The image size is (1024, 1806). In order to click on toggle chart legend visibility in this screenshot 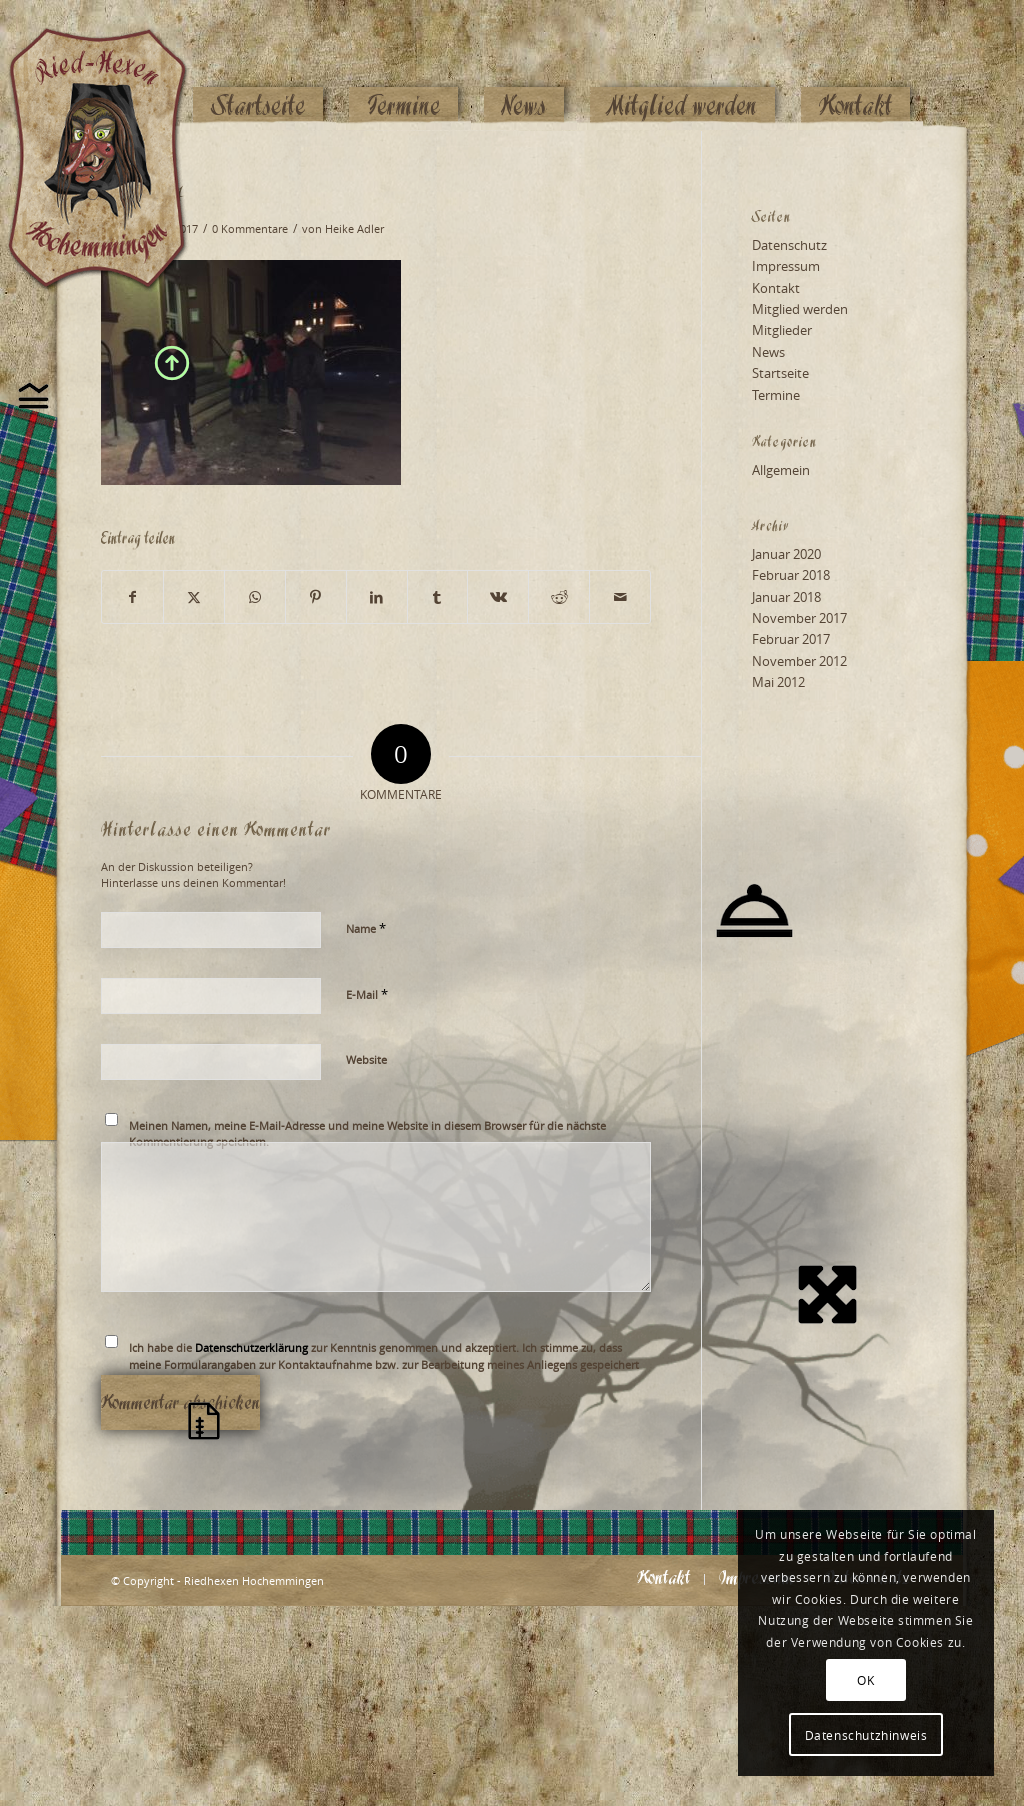, I will do `click(33, 395)`.